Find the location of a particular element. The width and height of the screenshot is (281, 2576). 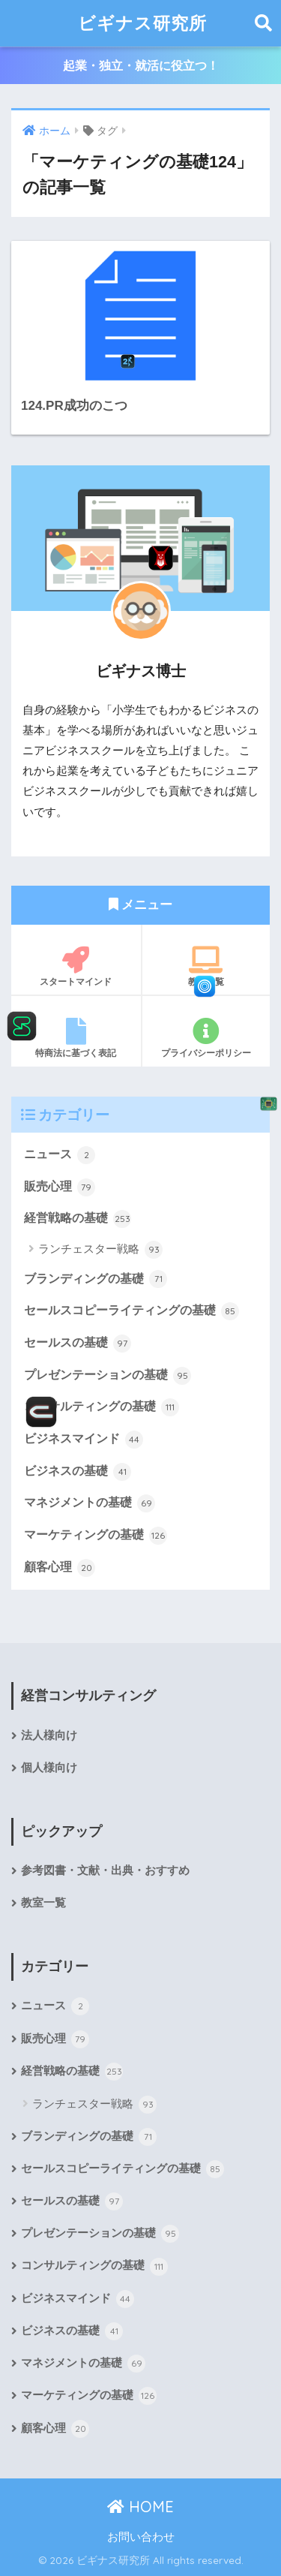

open zen browser (twilight variant) is located at coordinates (205, 986).